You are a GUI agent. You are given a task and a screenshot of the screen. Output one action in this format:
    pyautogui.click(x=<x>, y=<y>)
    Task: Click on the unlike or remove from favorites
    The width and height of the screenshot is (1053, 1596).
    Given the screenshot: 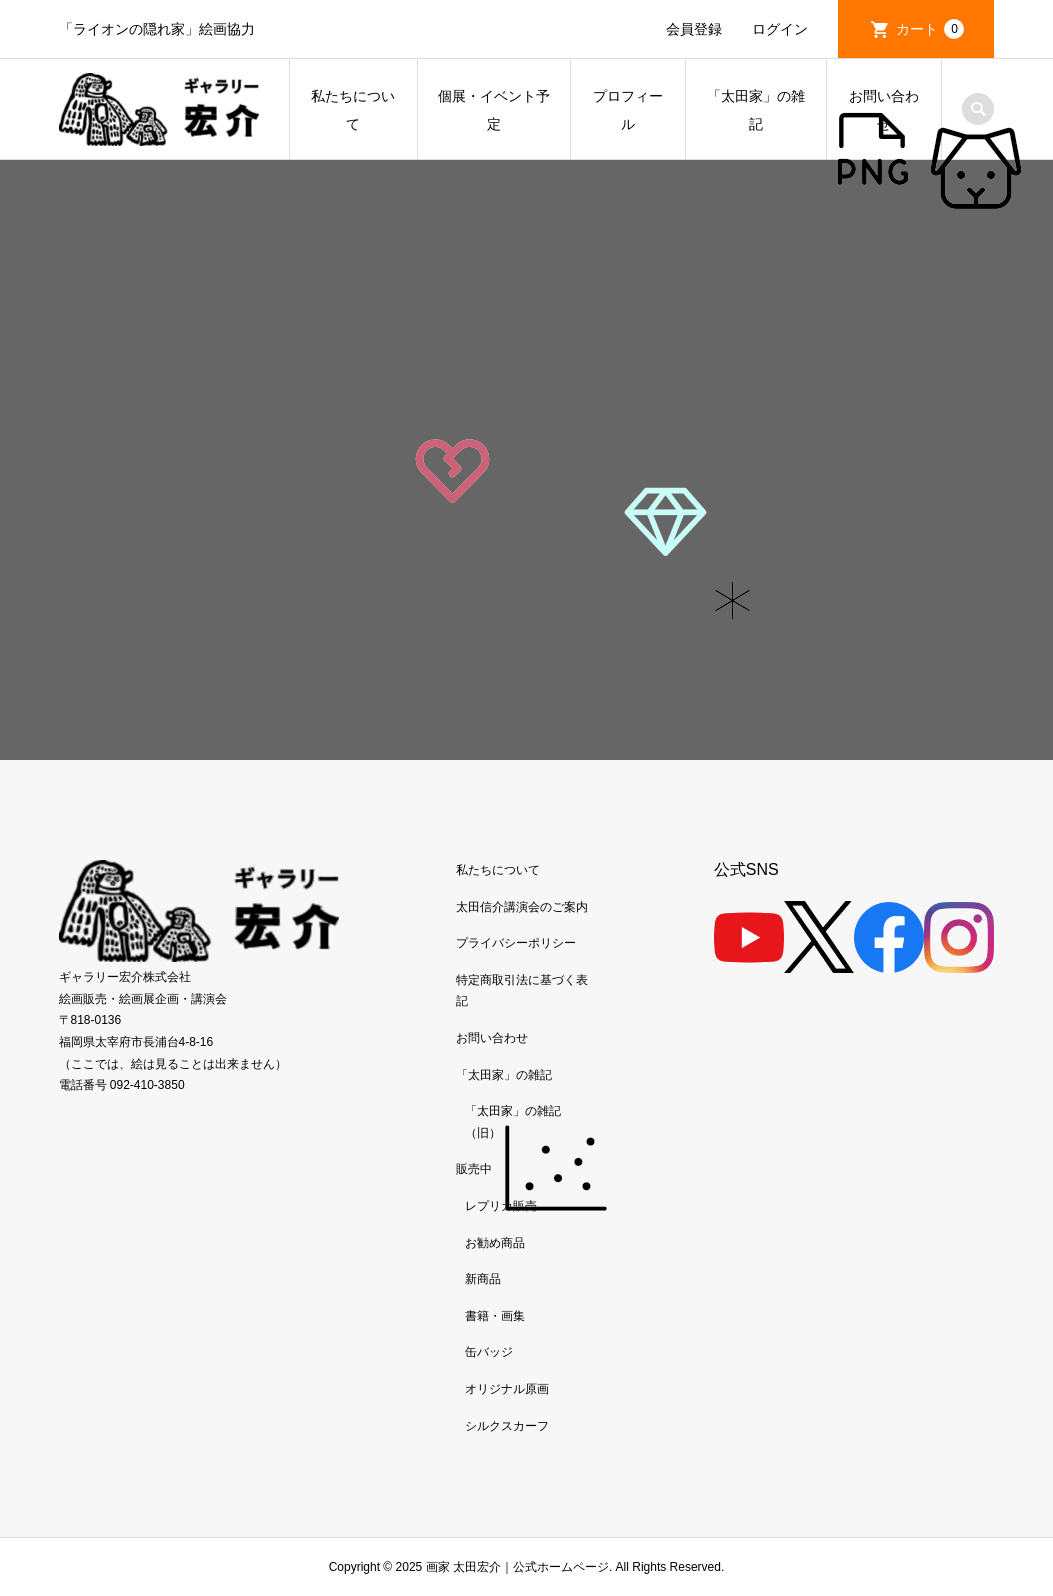 What is the action you would take?
    pyautogui.click(x=452, y=468)
    